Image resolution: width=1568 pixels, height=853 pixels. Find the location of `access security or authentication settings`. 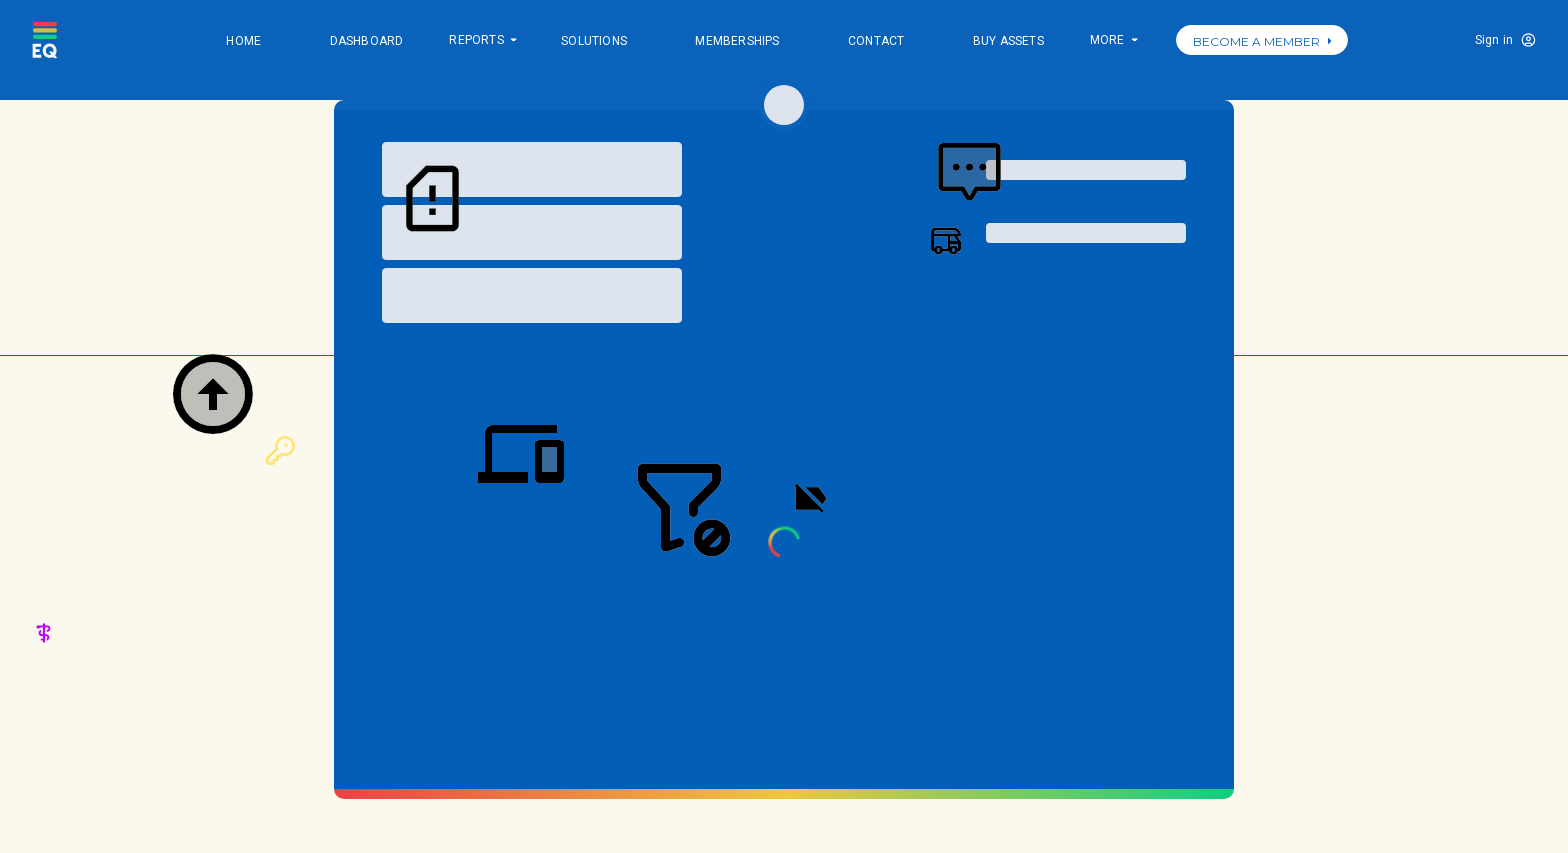

access security or authentication settings is located at coordinates (280, 450).